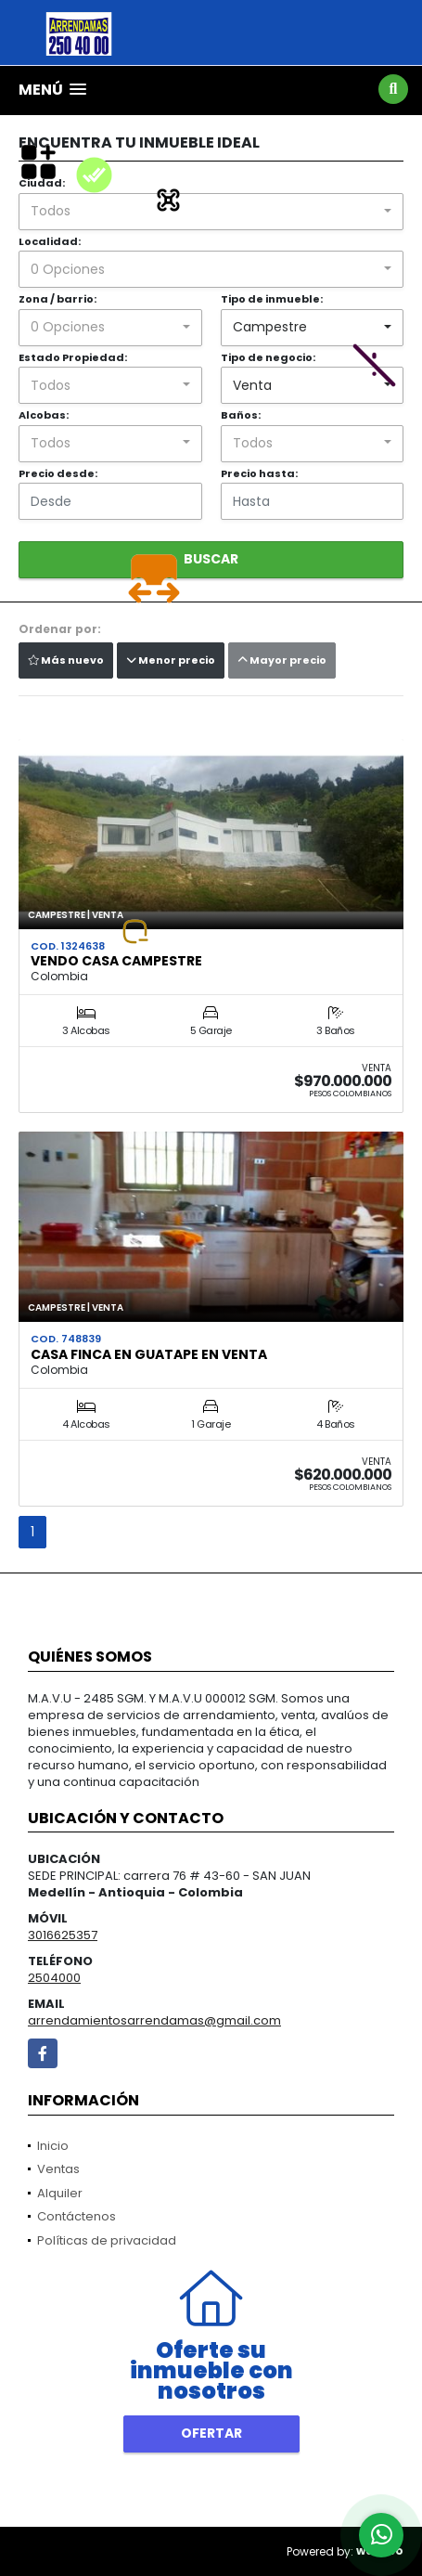  What do you see at coordinates (374, 365) in the screenshot?
I see `alerts or notifications are disabled` at bounding box center [374, 365].